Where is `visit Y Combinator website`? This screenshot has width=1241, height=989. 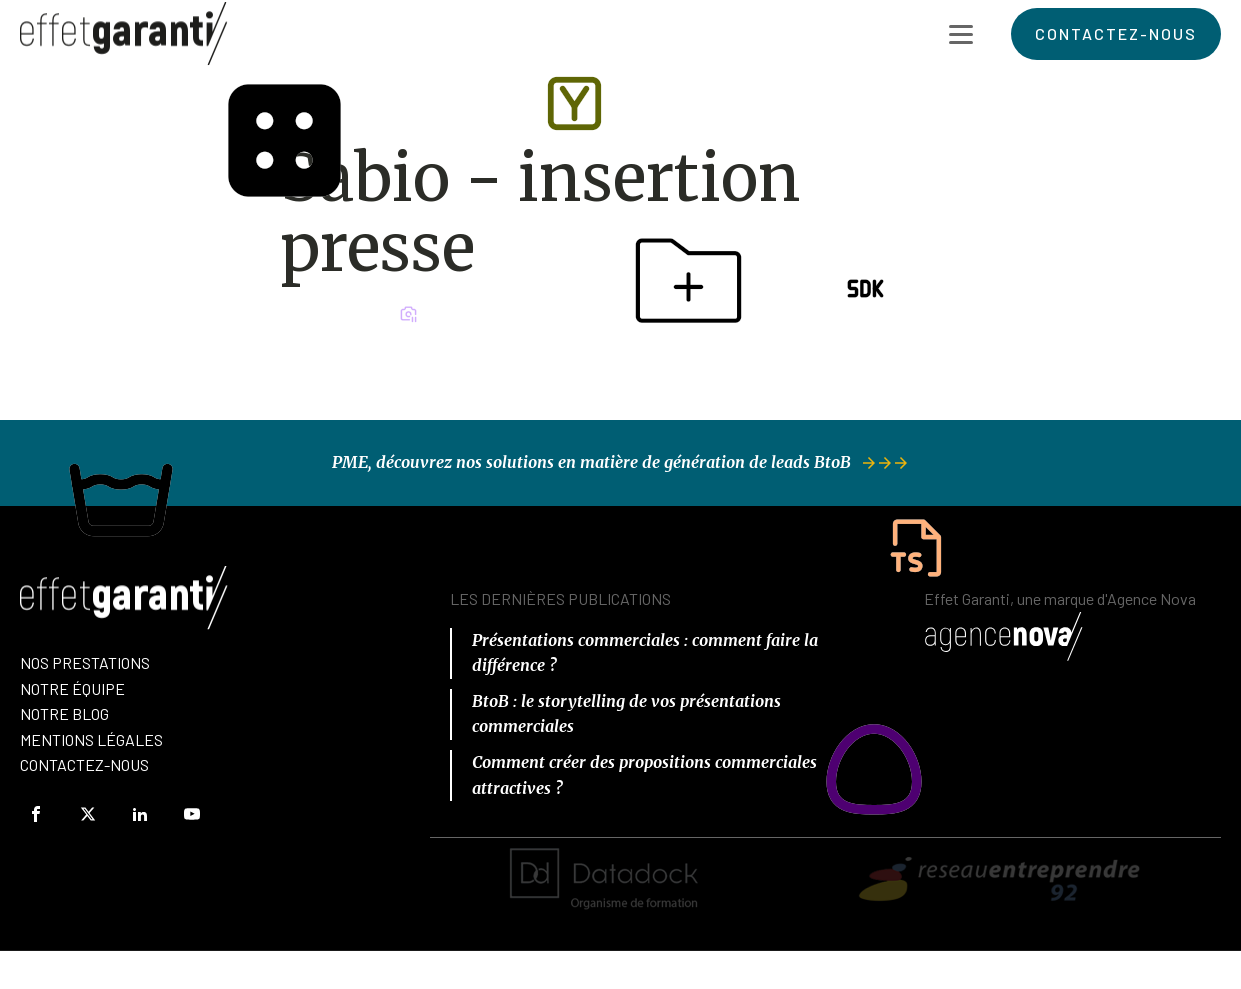
visit Y Combinator website is located at coordinates (574, 103).